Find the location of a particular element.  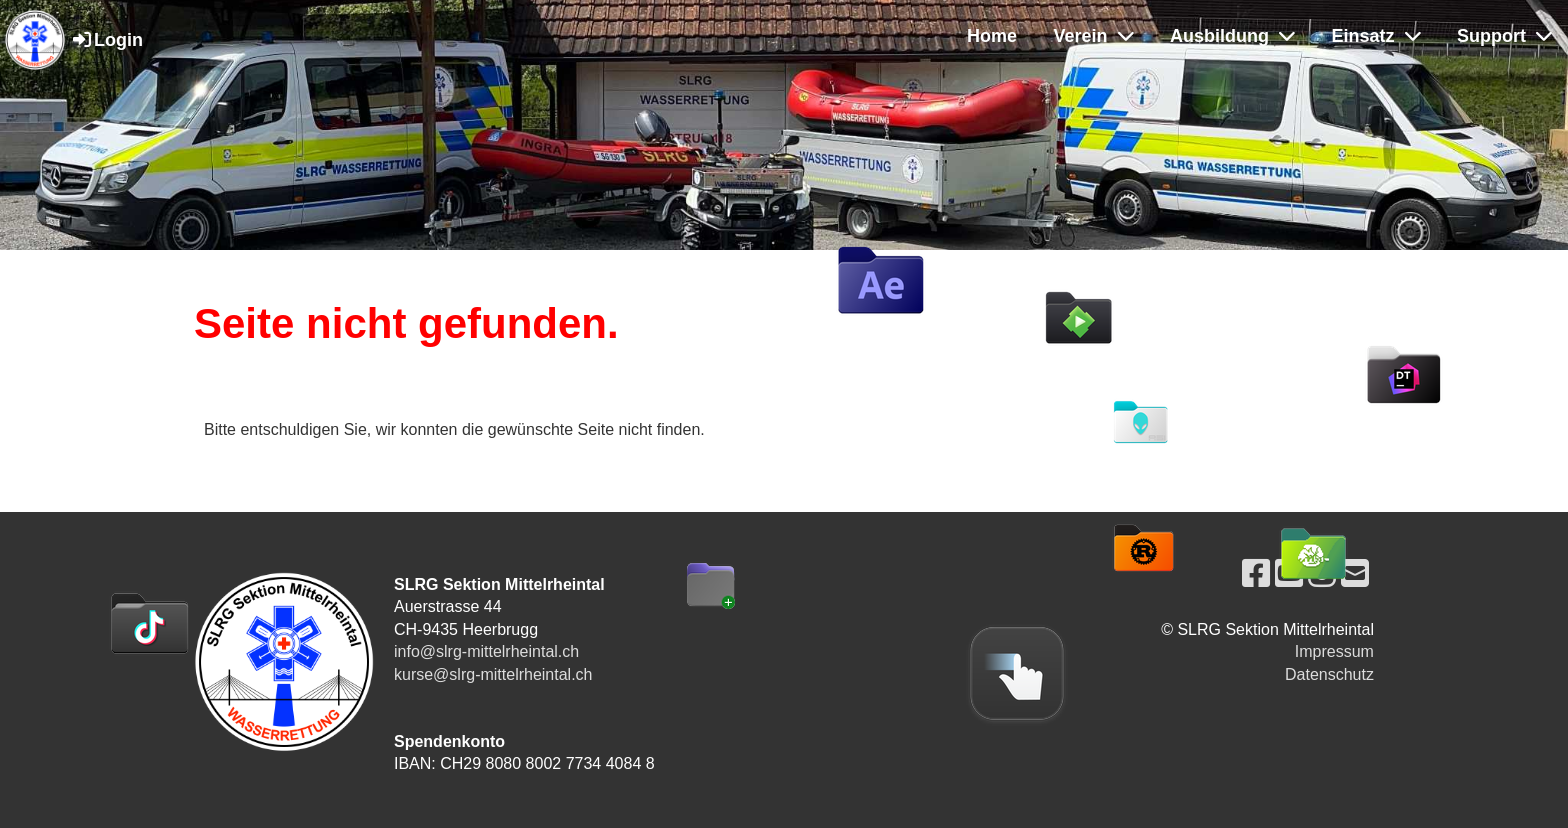

create a new folder is located at coordinates (710, 584).